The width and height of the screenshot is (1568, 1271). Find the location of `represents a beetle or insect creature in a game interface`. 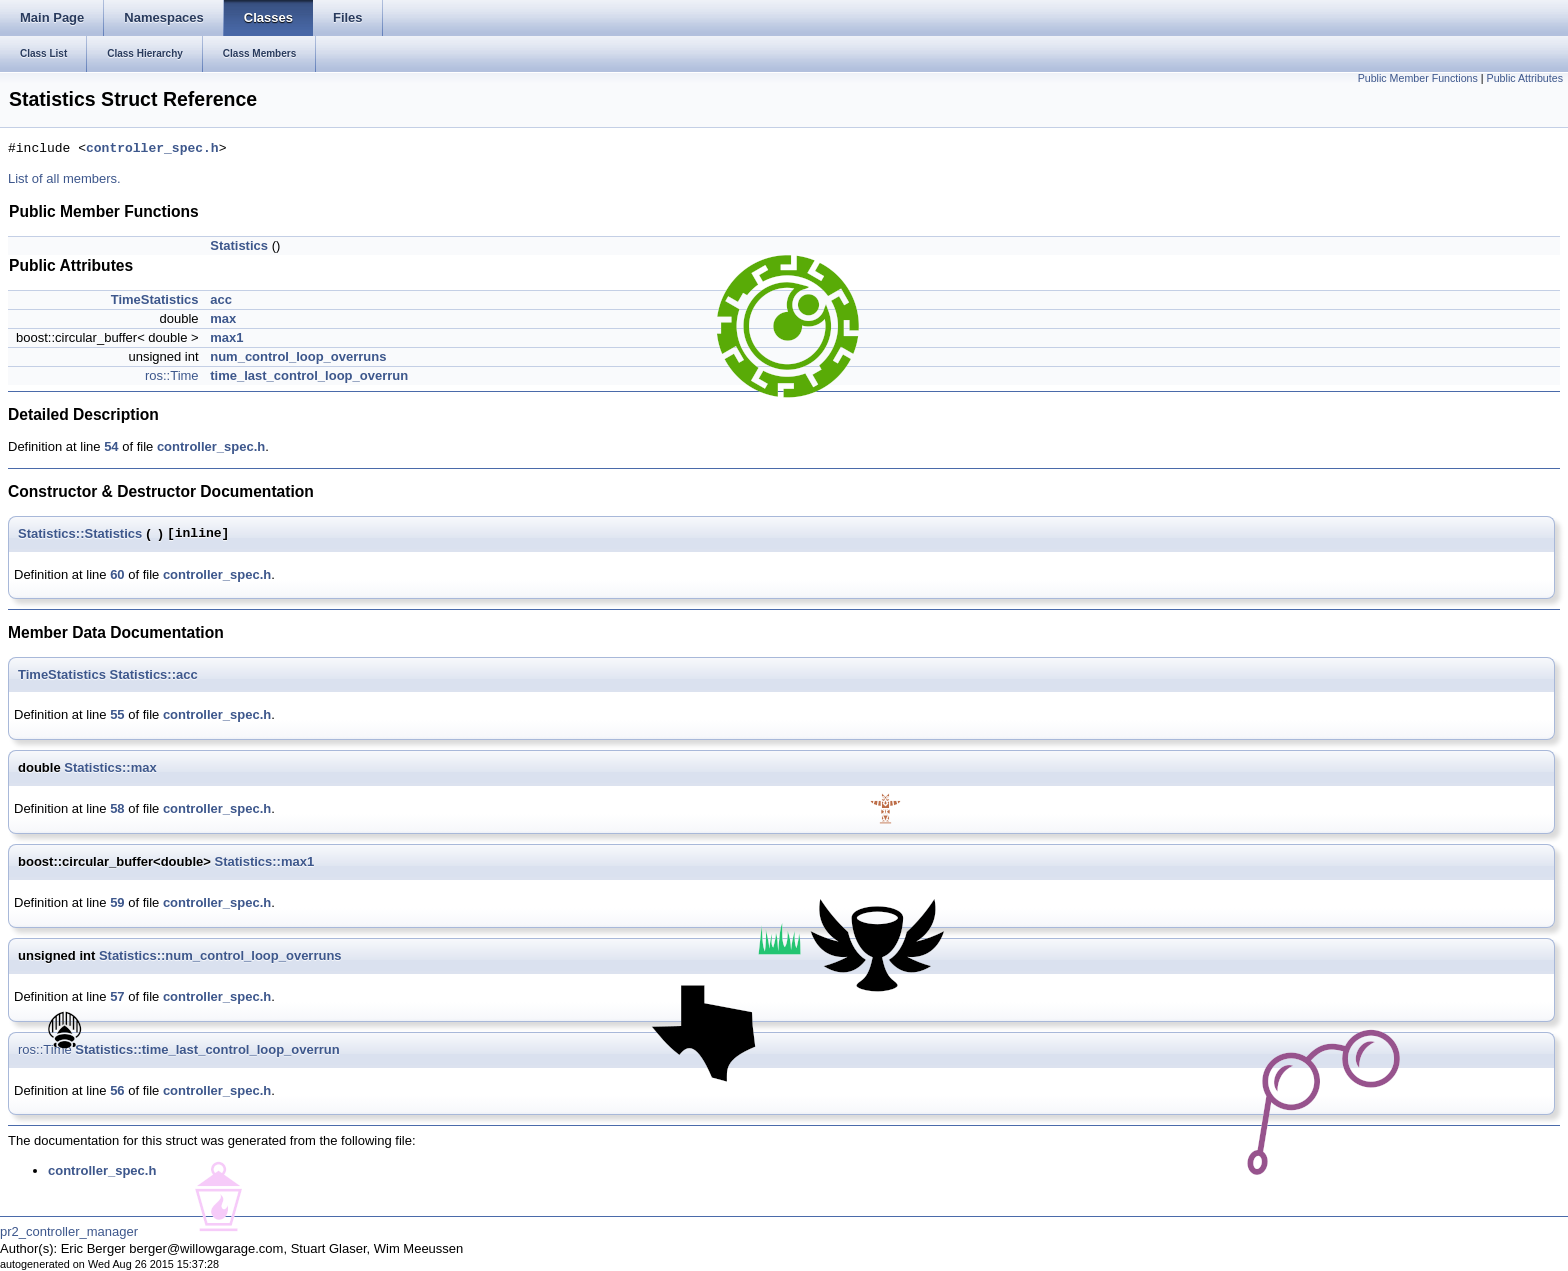

represents a beetle or insect creature in a game interface is located at coordinates (64, 1030).